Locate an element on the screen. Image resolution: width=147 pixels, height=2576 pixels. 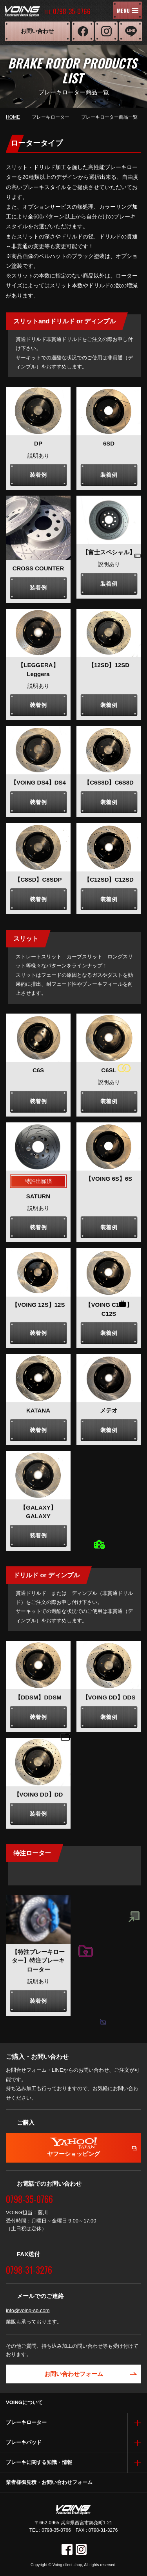
access root directory is located at coordinates (85, 1951).